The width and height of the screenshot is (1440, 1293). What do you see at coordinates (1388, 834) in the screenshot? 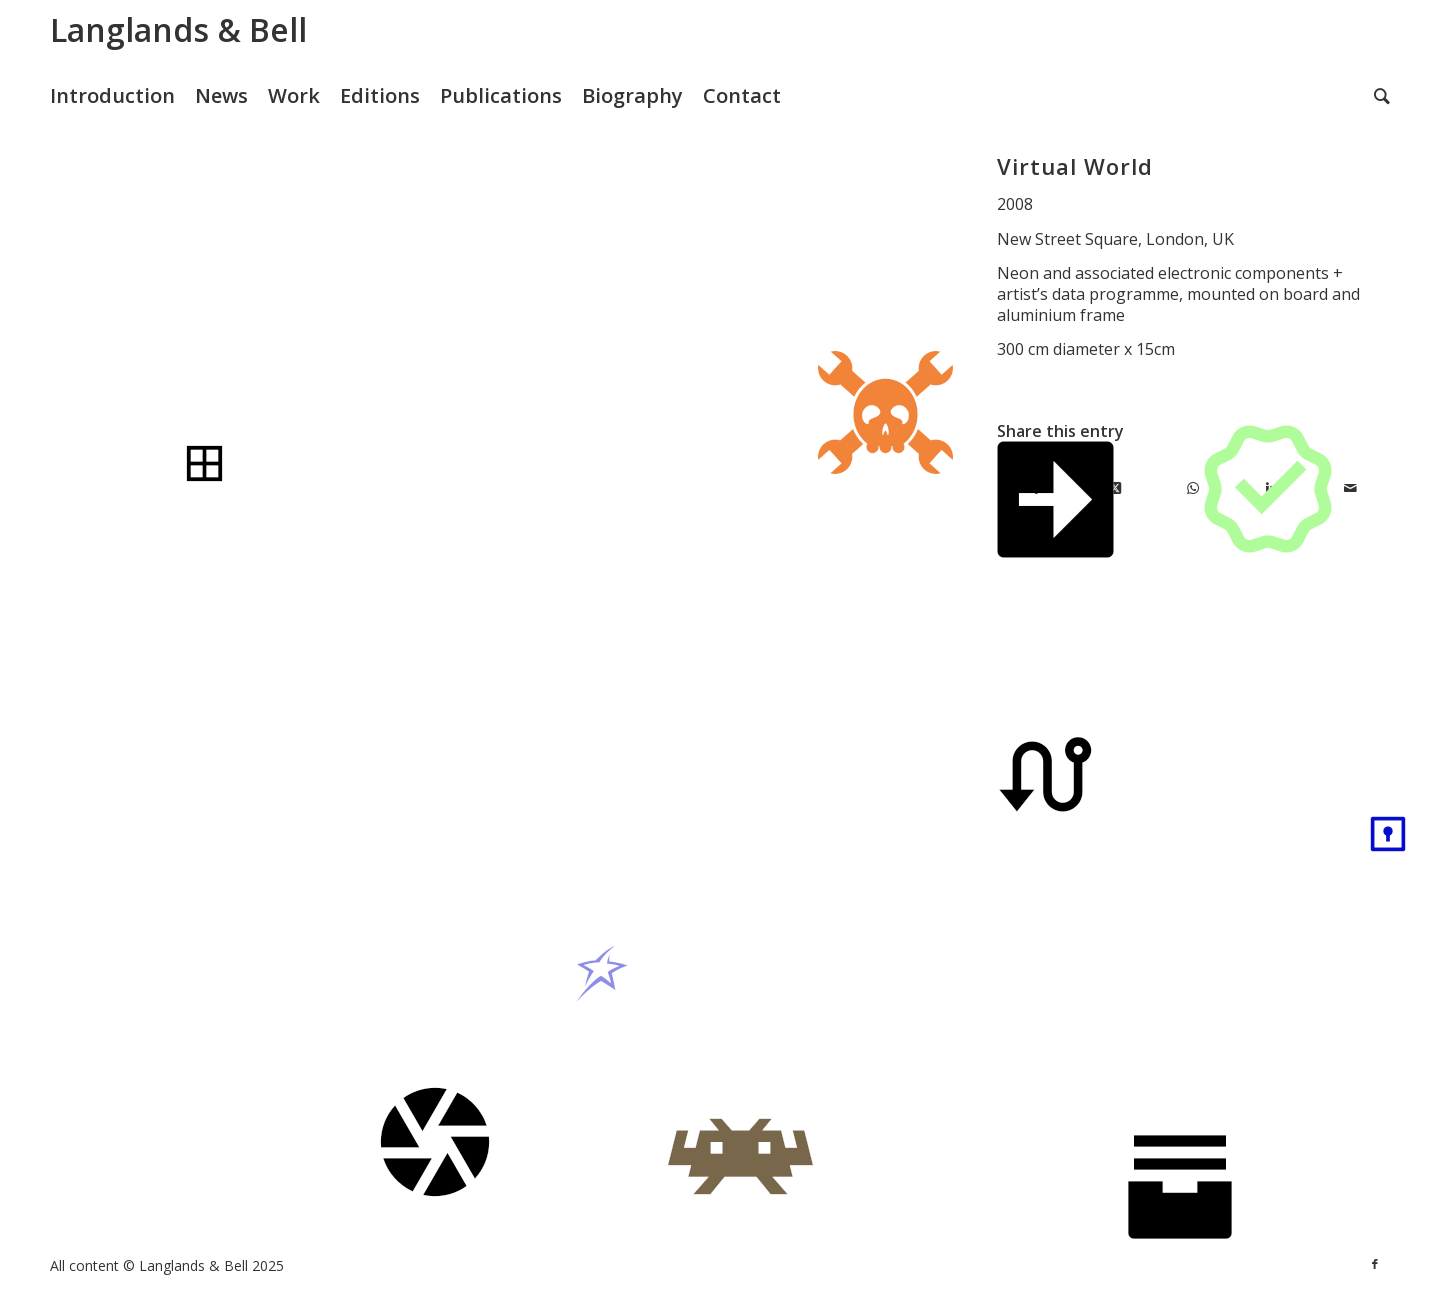
I see `access door lock or security settings` at bounding box center [1388, 834].